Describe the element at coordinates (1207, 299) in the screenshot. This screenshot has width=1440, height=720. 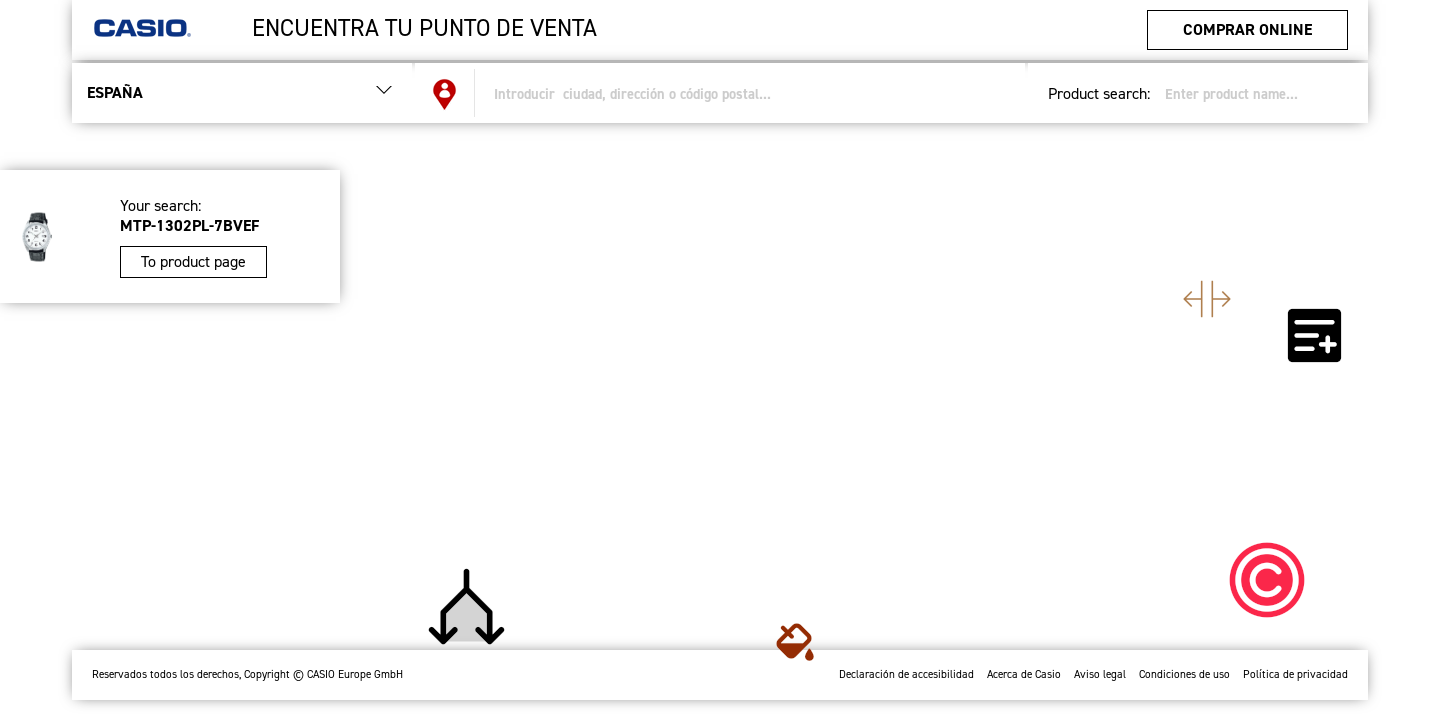
I see `split view horizontally` at that location.